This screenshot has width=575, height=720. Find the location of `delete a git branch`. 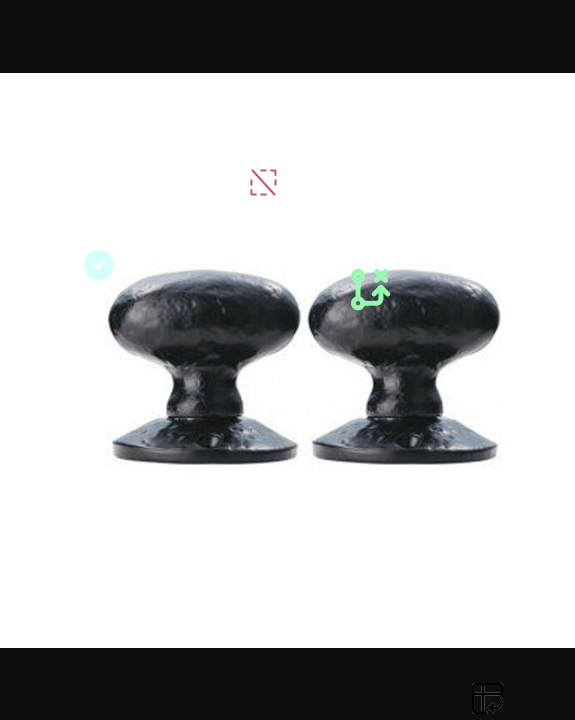

delete a git branch is located at coordinates (369, 289).